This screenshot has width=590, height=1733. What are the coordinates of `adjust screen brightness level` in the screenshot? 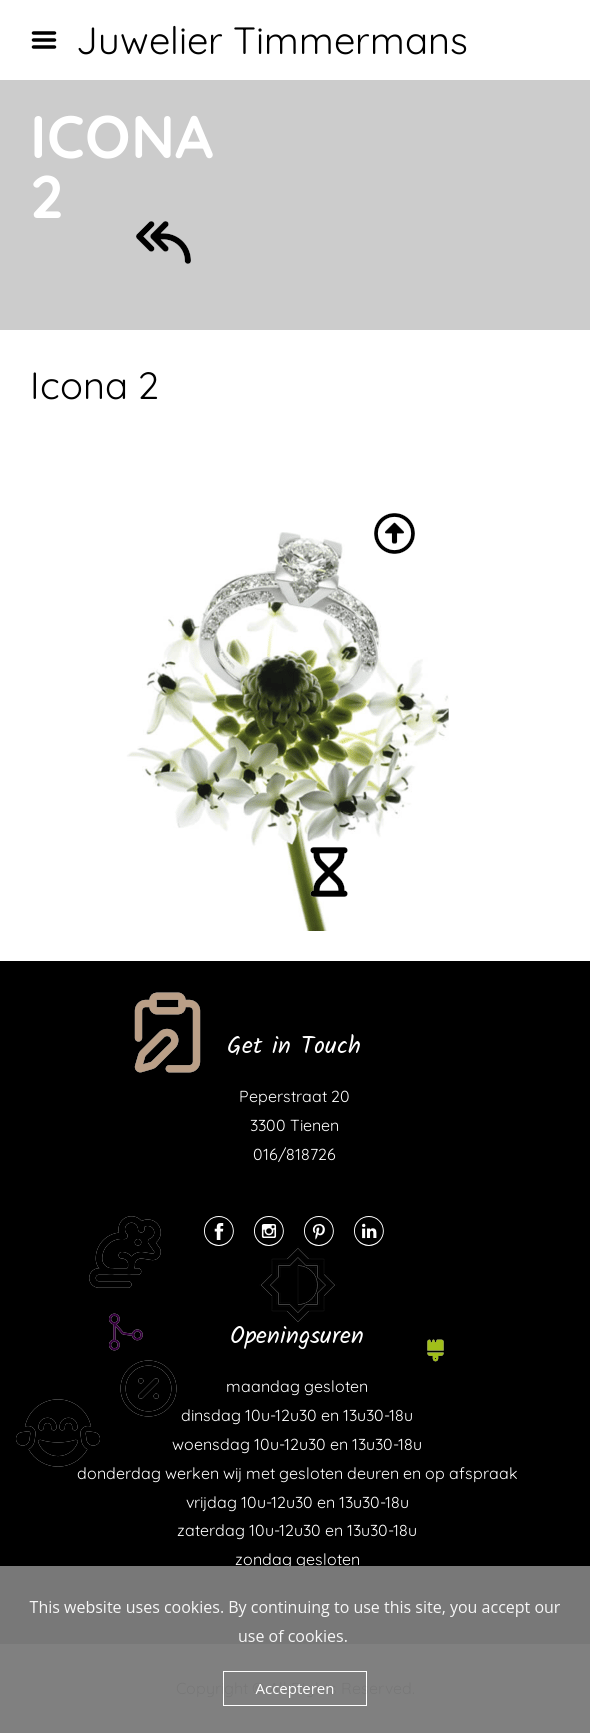 It's located at (298, 1285).